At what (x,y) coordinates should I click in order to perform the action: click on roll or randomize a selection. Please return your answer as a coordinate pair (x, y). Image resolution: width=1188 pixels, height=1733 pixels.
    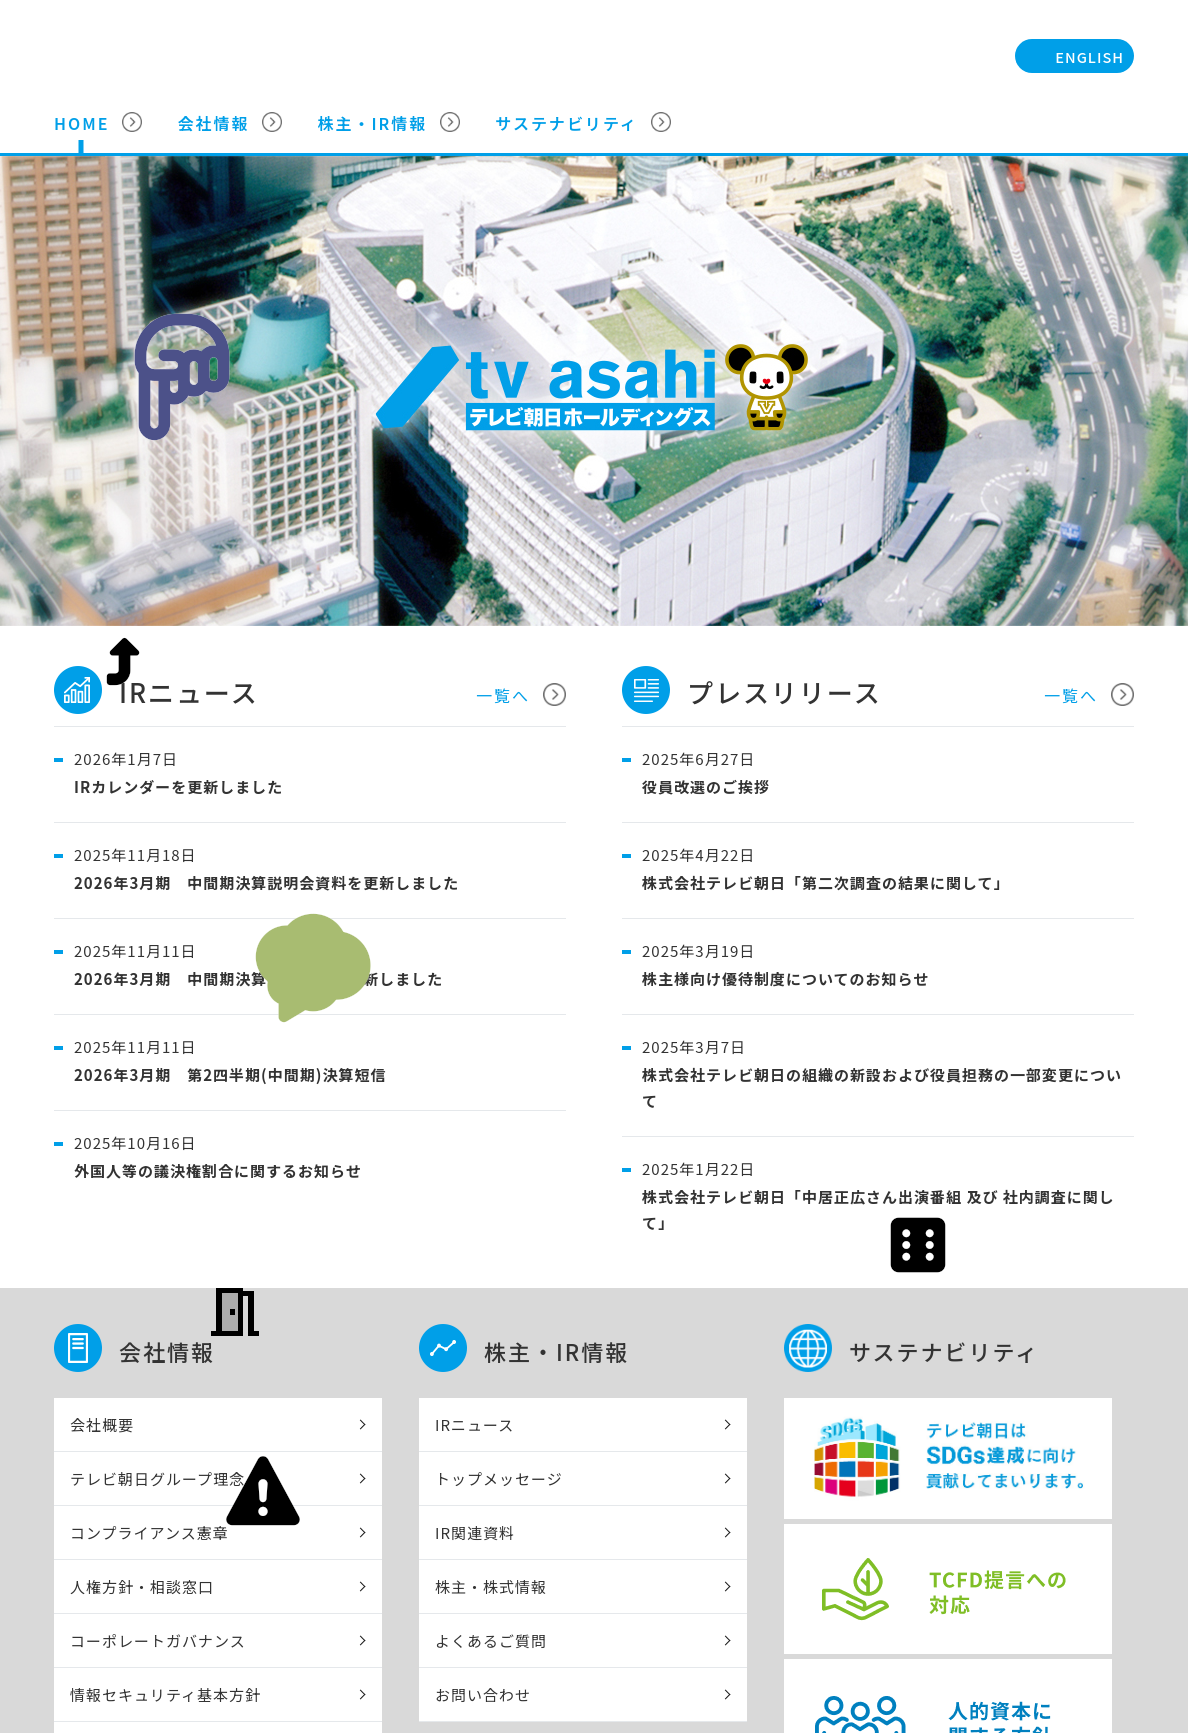
    Looking at the image, I should click on (918, 1245).